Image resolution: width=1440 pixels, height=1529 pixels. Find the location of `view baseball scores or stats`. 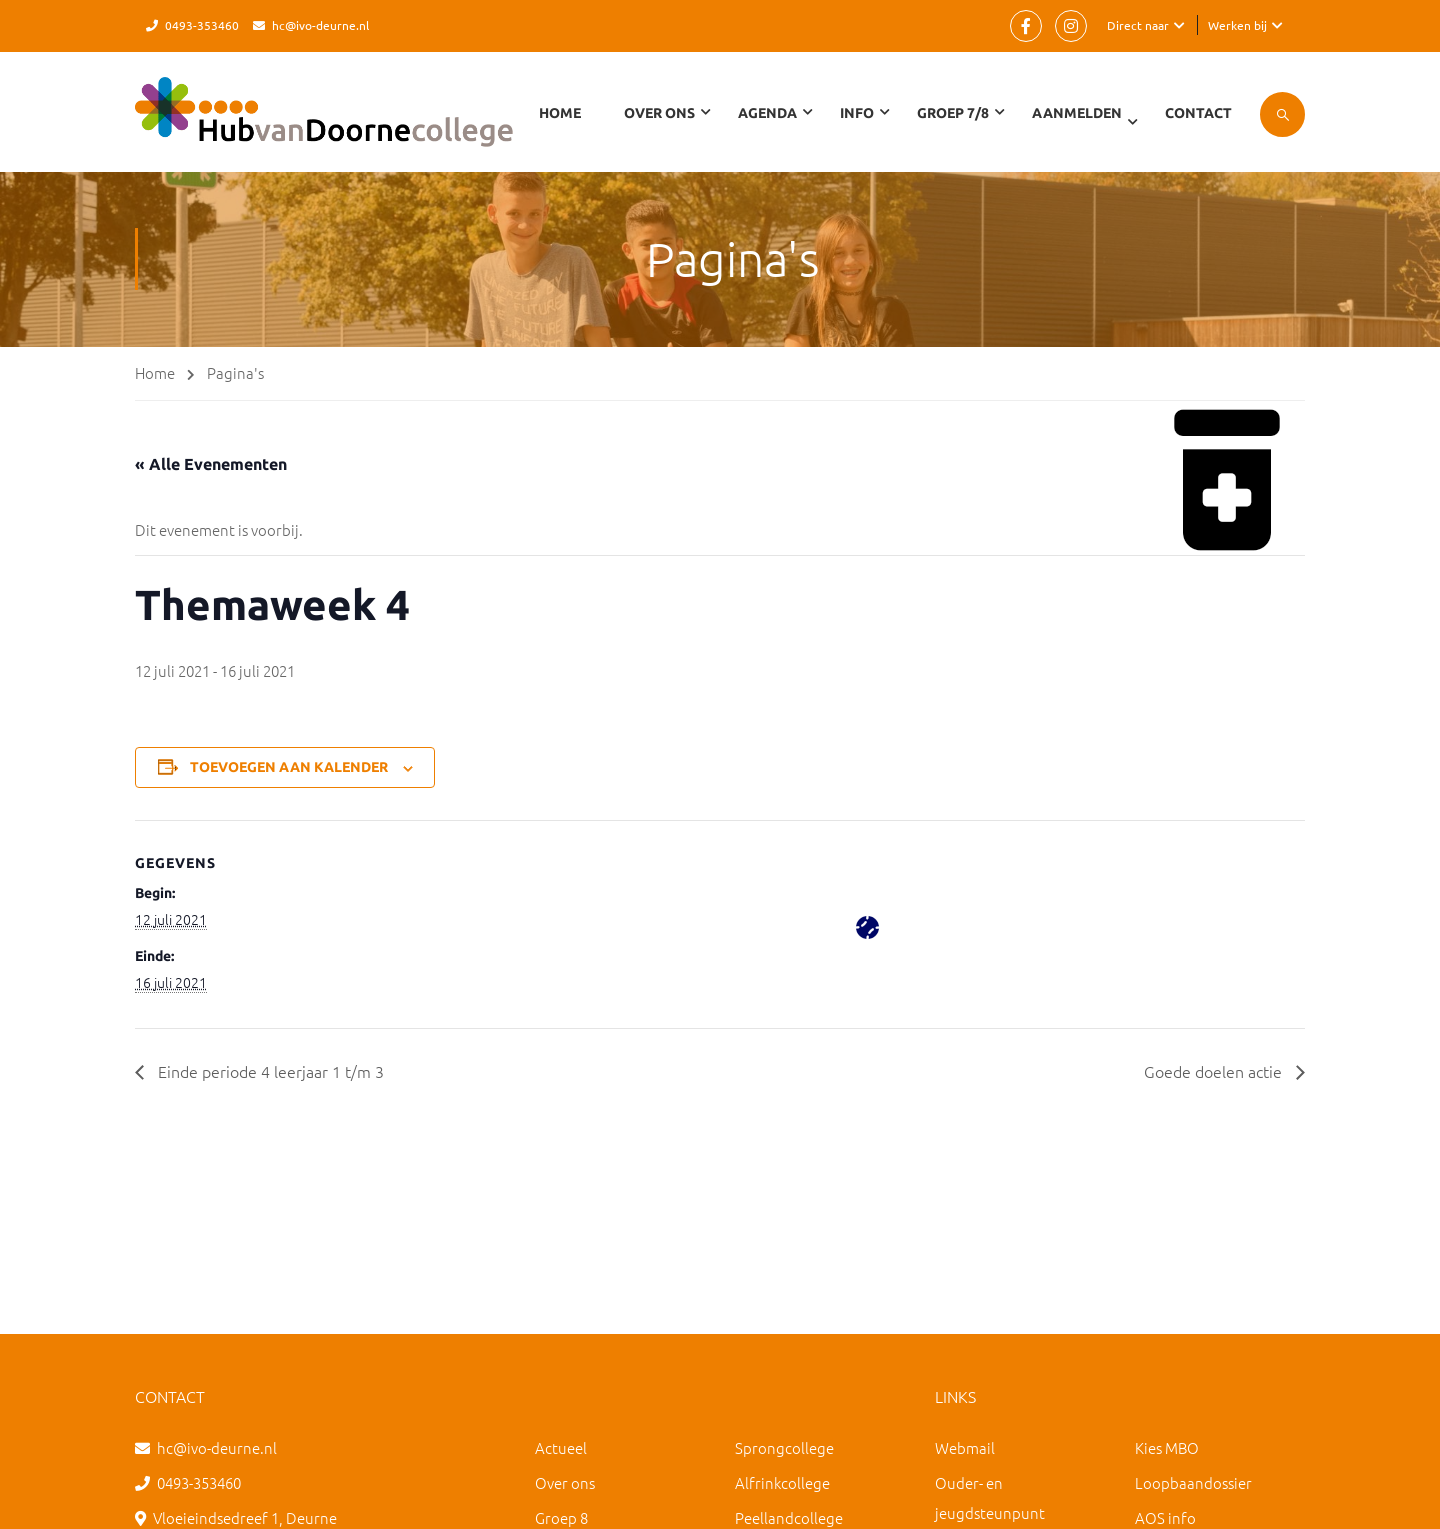

view baseball scores or stats is located at coordinates (867, 927).